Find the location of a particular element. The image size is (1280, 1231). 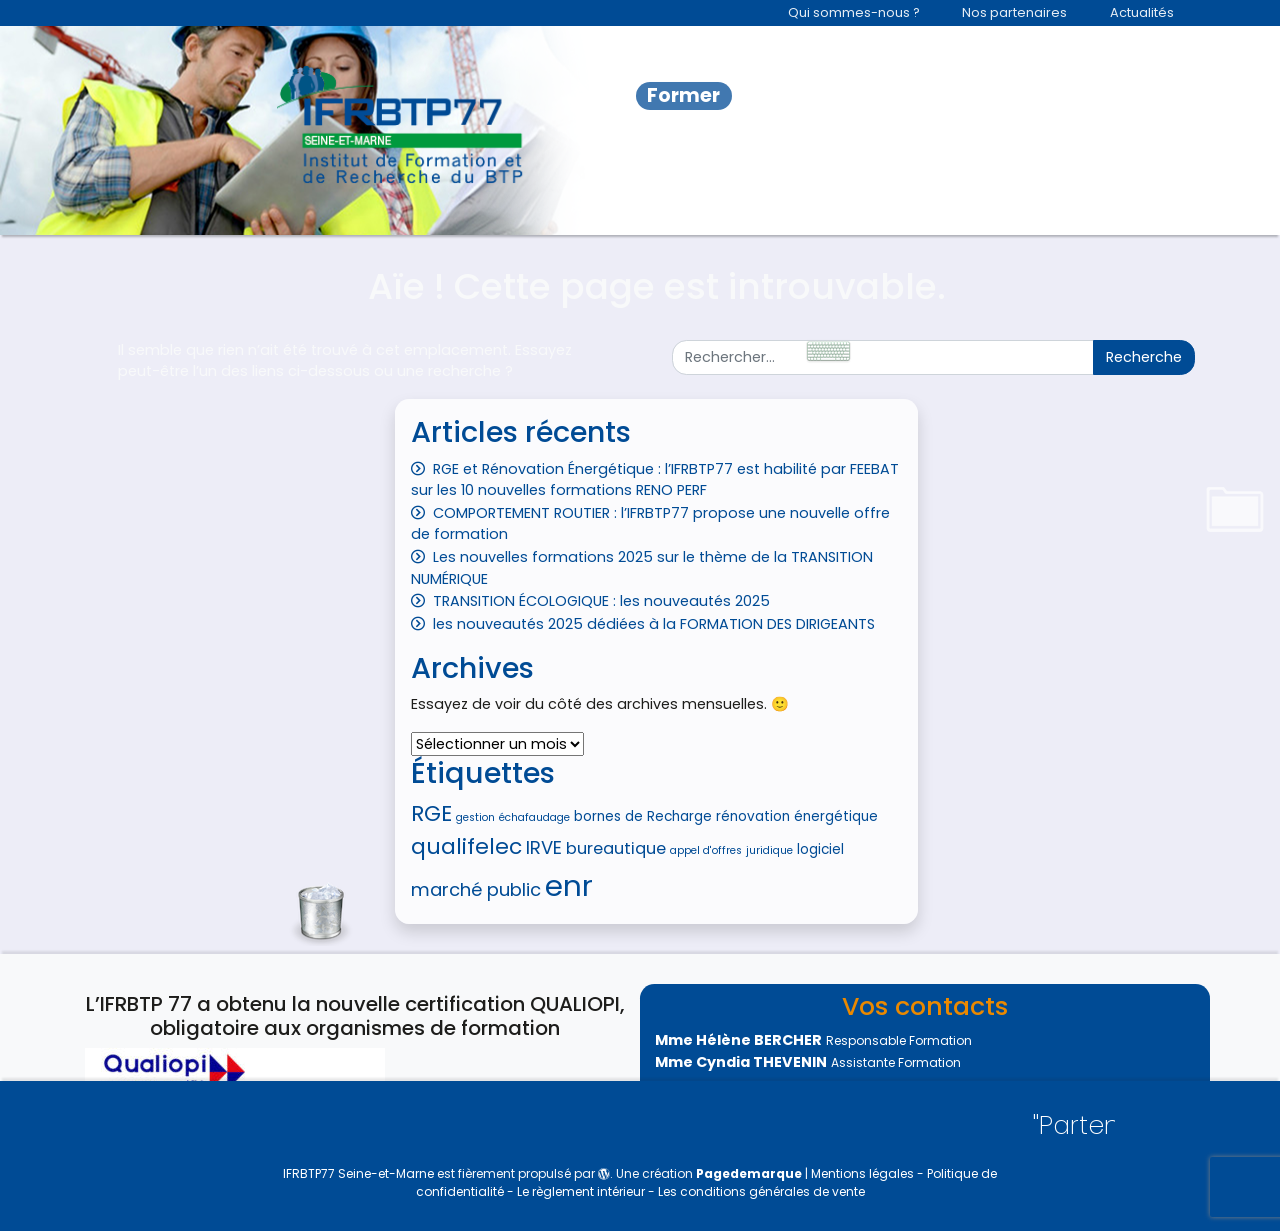

access your iMovie media library is located at coordinates (1235, 509).